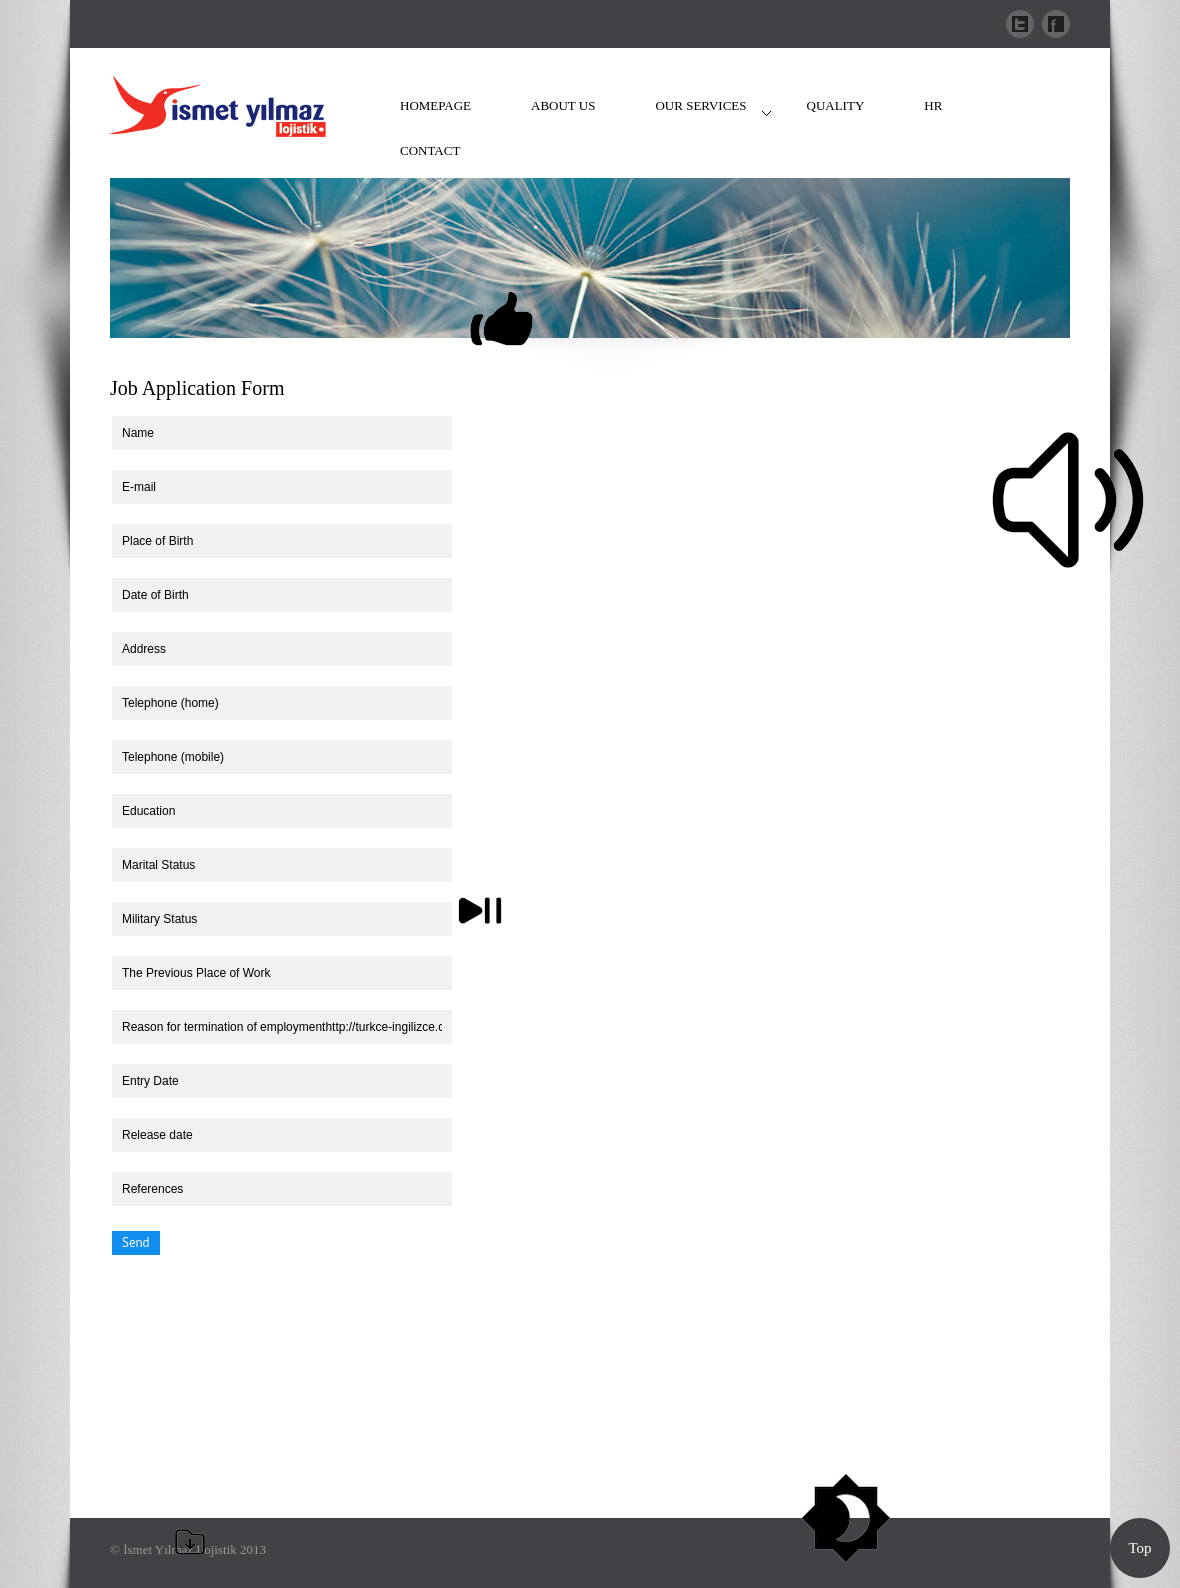 This screenshot has width=1180, height=1588. I want to click on toggle dark mode or night theme, so click(846, 1518).